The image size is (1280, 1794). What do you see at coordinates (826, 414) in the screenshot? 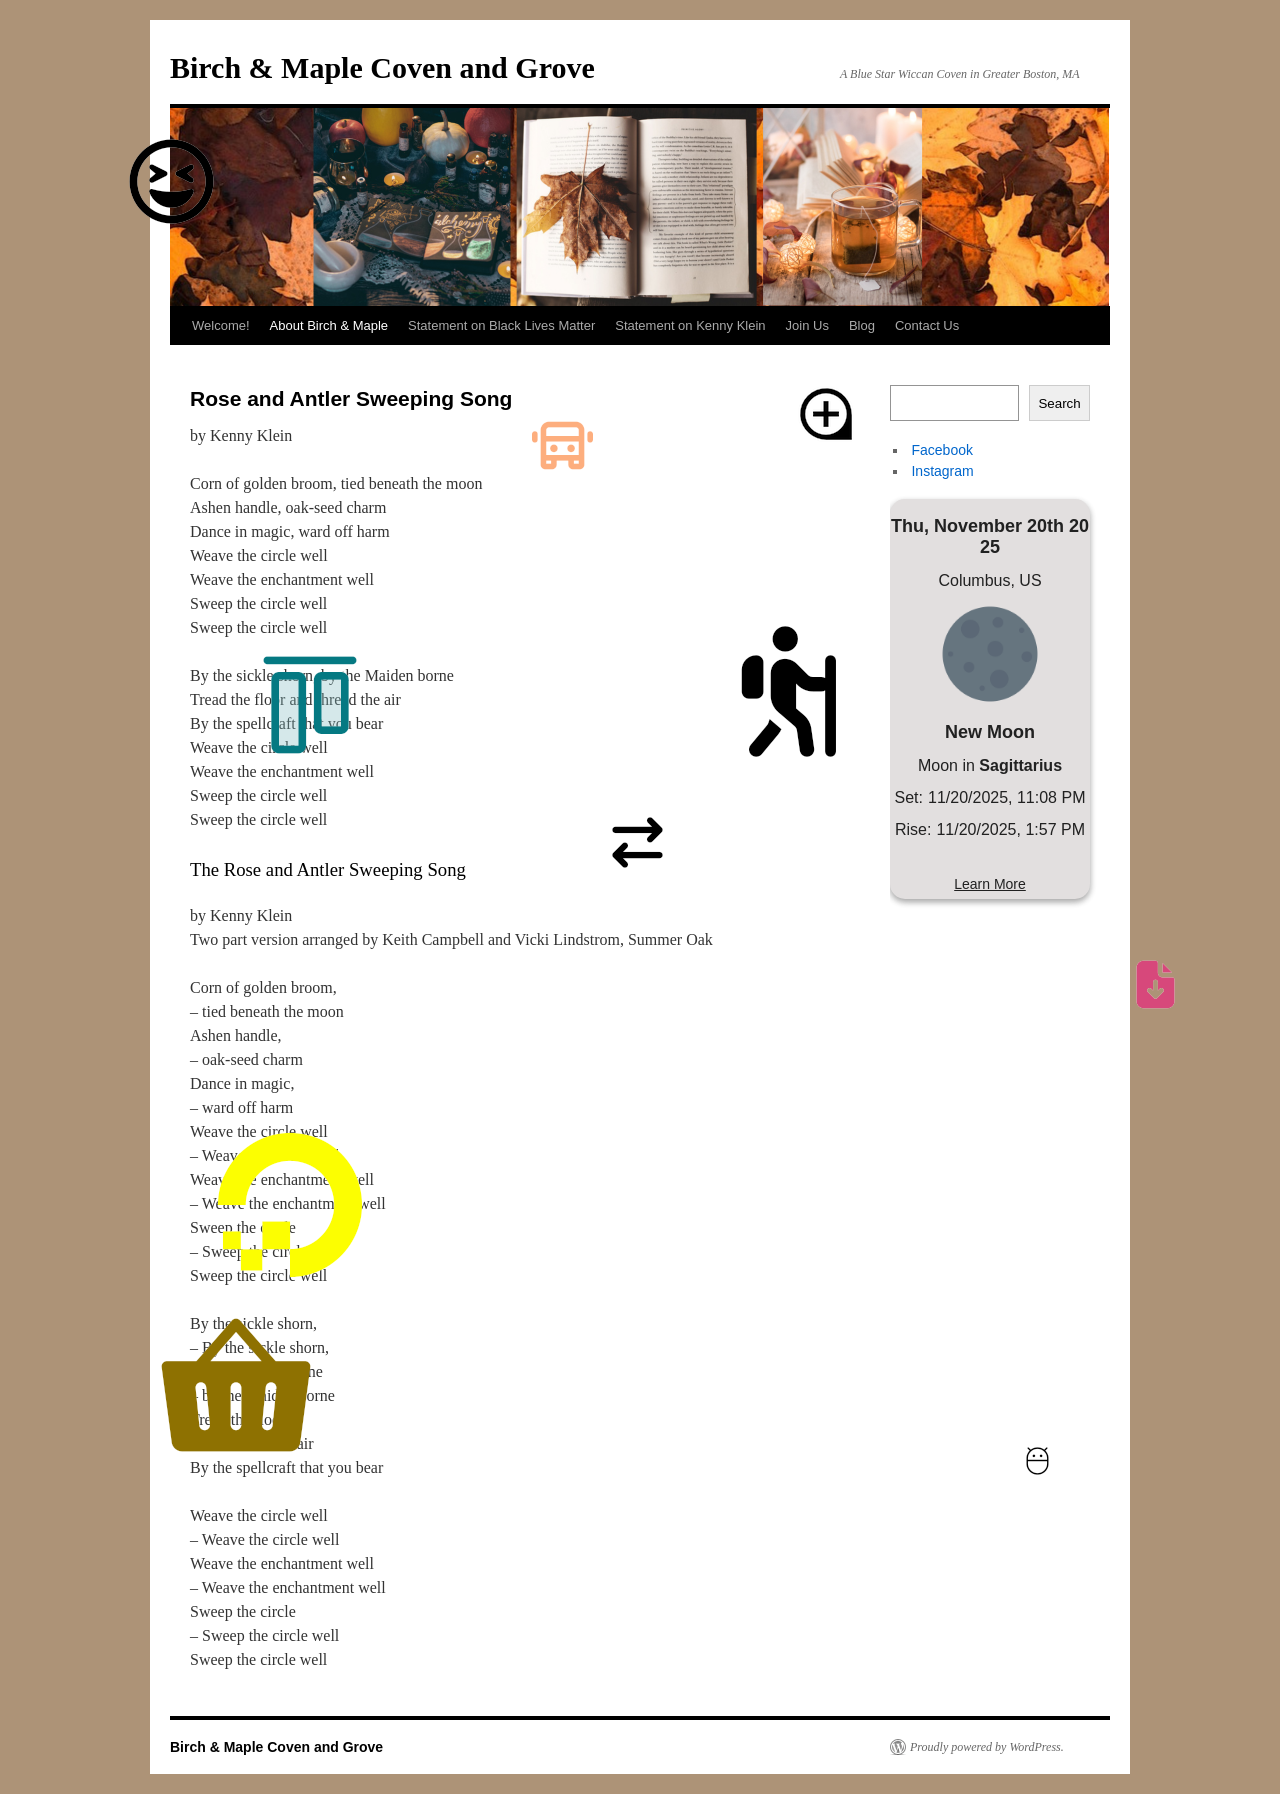
I see `zoom in on image` at bounding box center [826, 414].